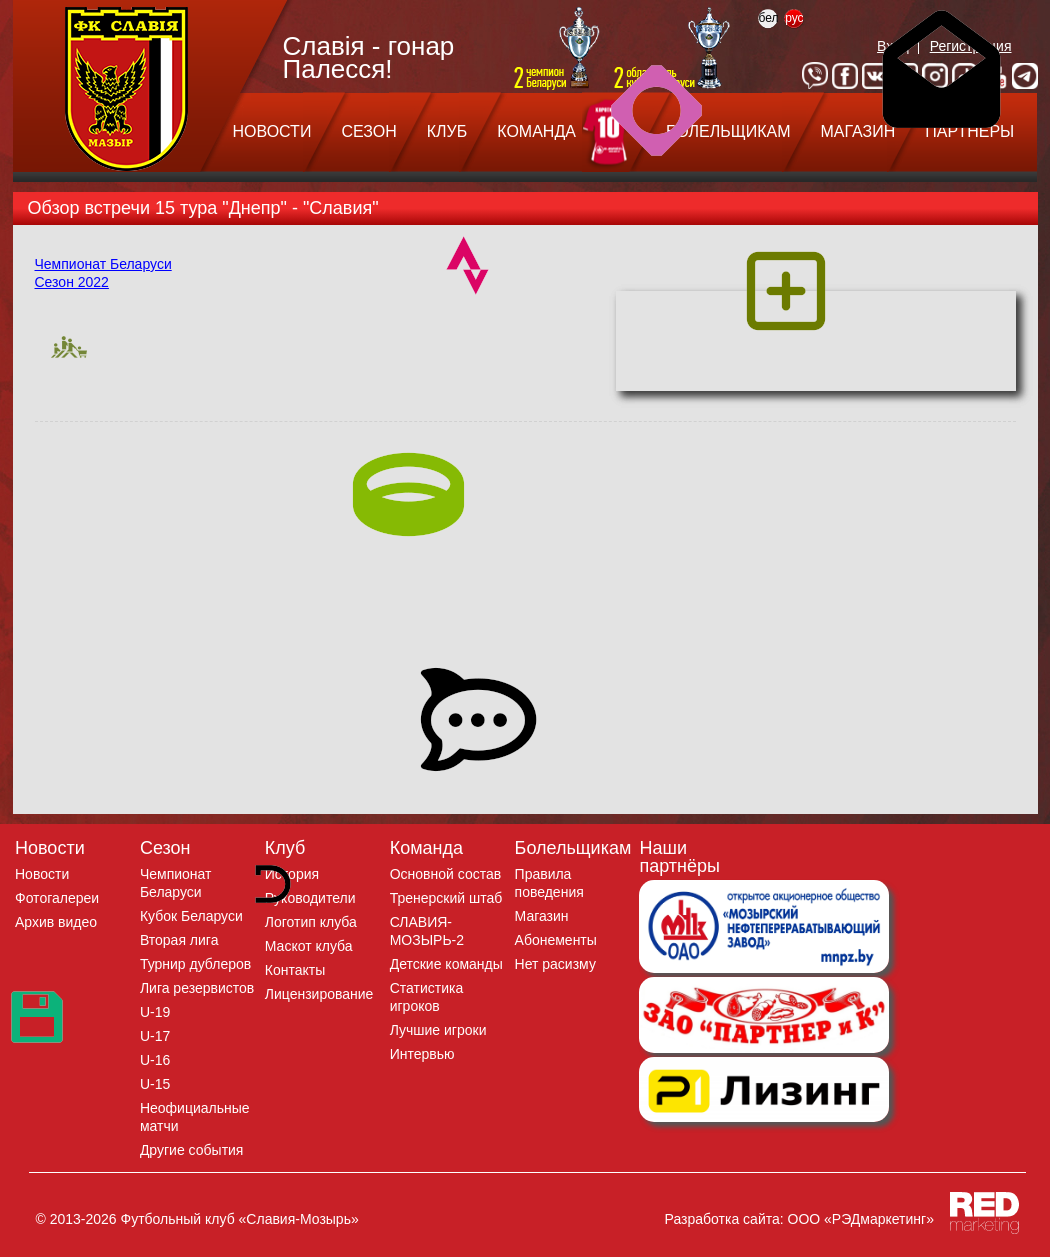  What do you see at coordinates (69, 347) in the screenshot?
I see `open the Chedraui shopping app` at bounding box center [69, 347].